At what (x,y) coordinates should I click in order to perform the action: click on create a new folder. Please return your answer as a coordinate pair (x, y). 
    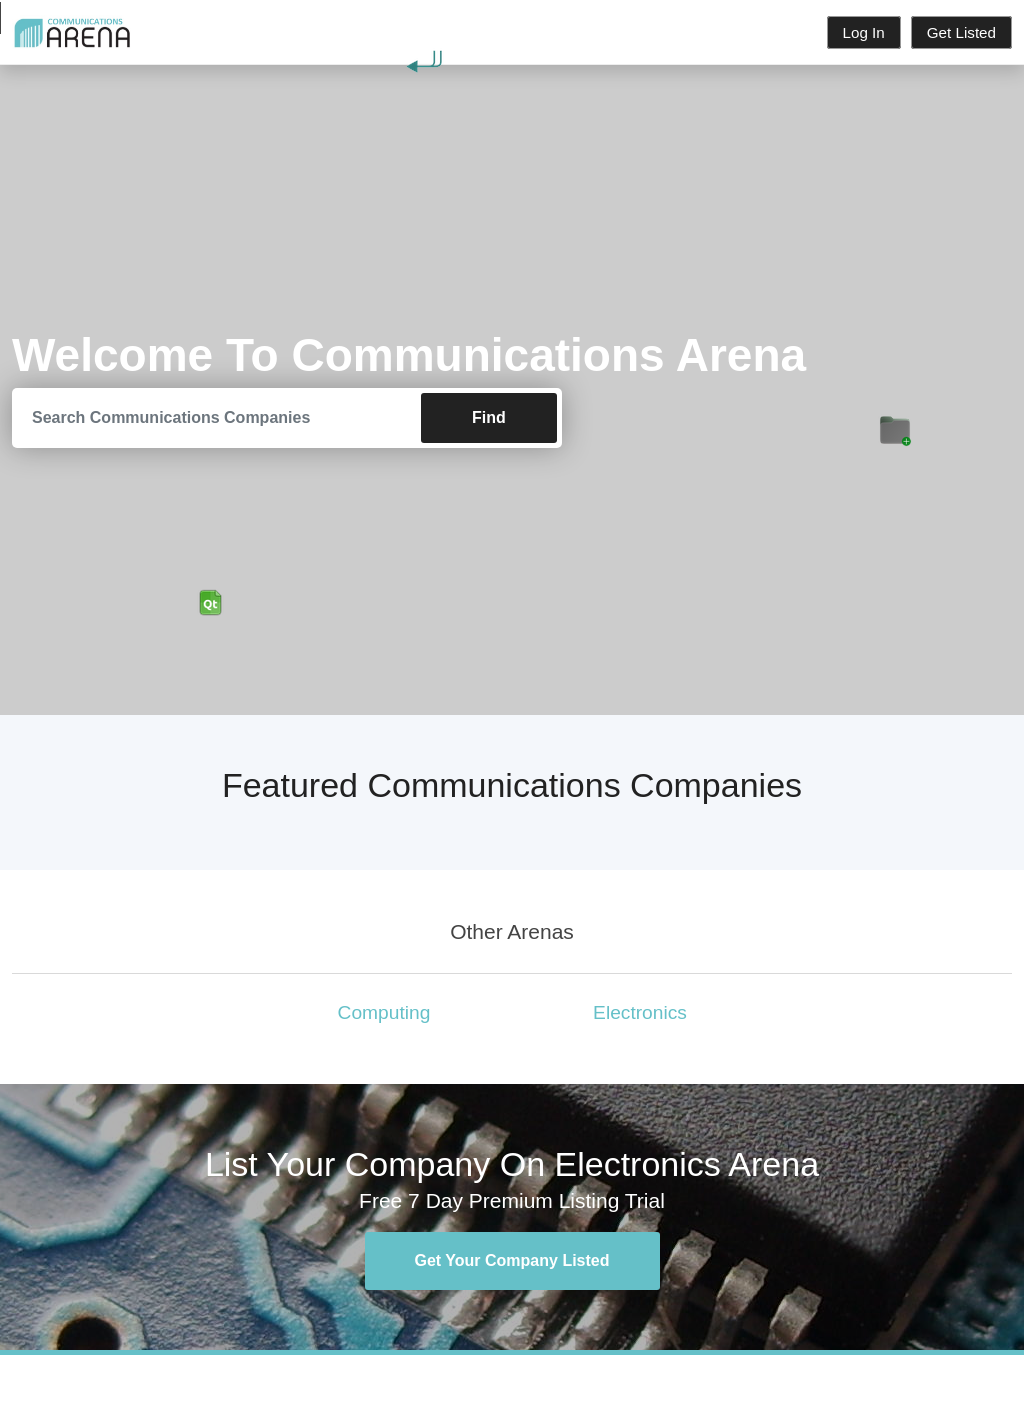
    Looking at the image, I should click on (895, 430).